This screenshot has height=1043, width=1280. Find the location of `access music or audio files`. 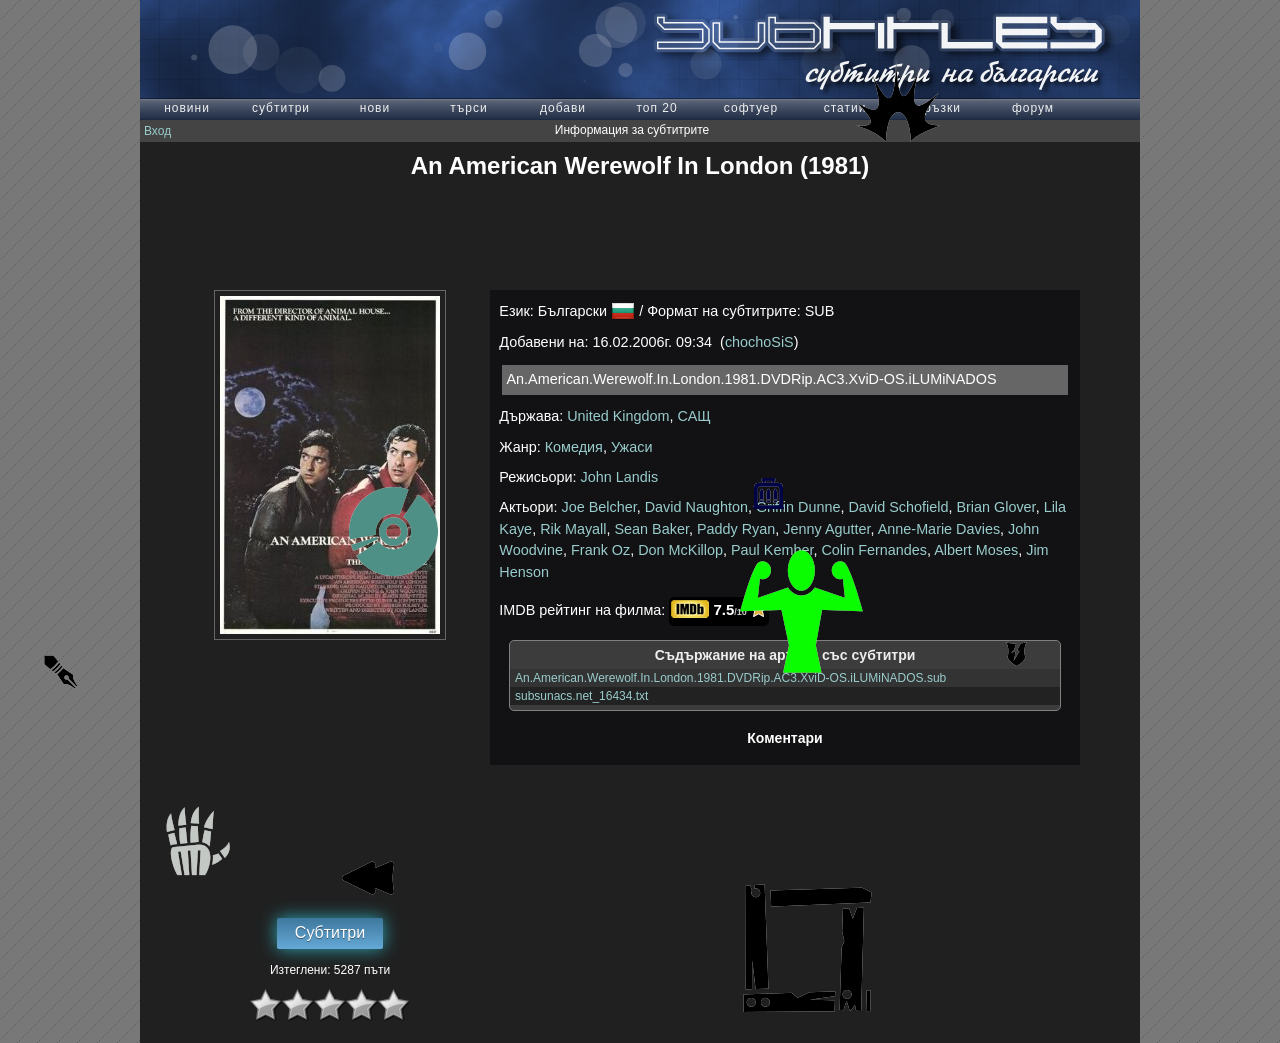

access music or audio files is located at coordinates (393, 531).